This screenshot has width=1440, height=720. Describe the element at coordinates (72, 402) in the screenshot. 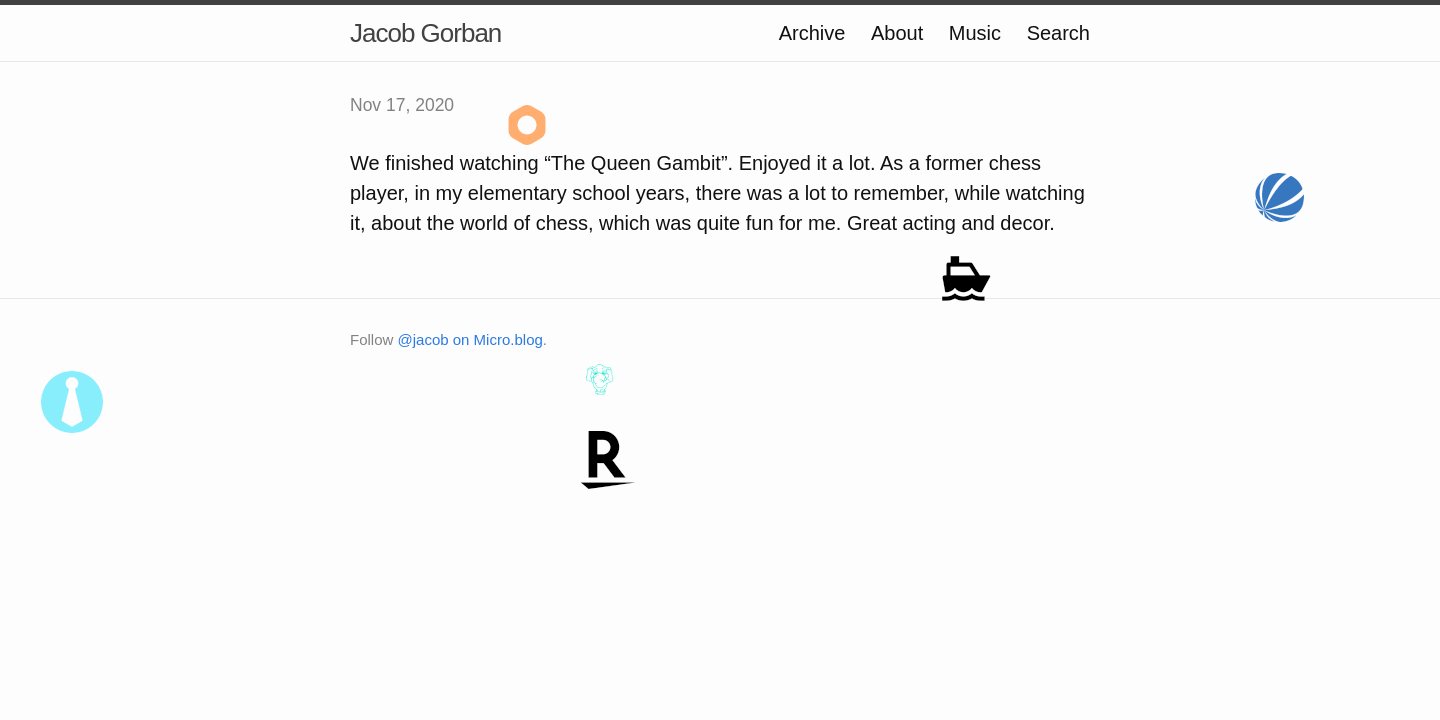

I see `mainwp logo` at that location.